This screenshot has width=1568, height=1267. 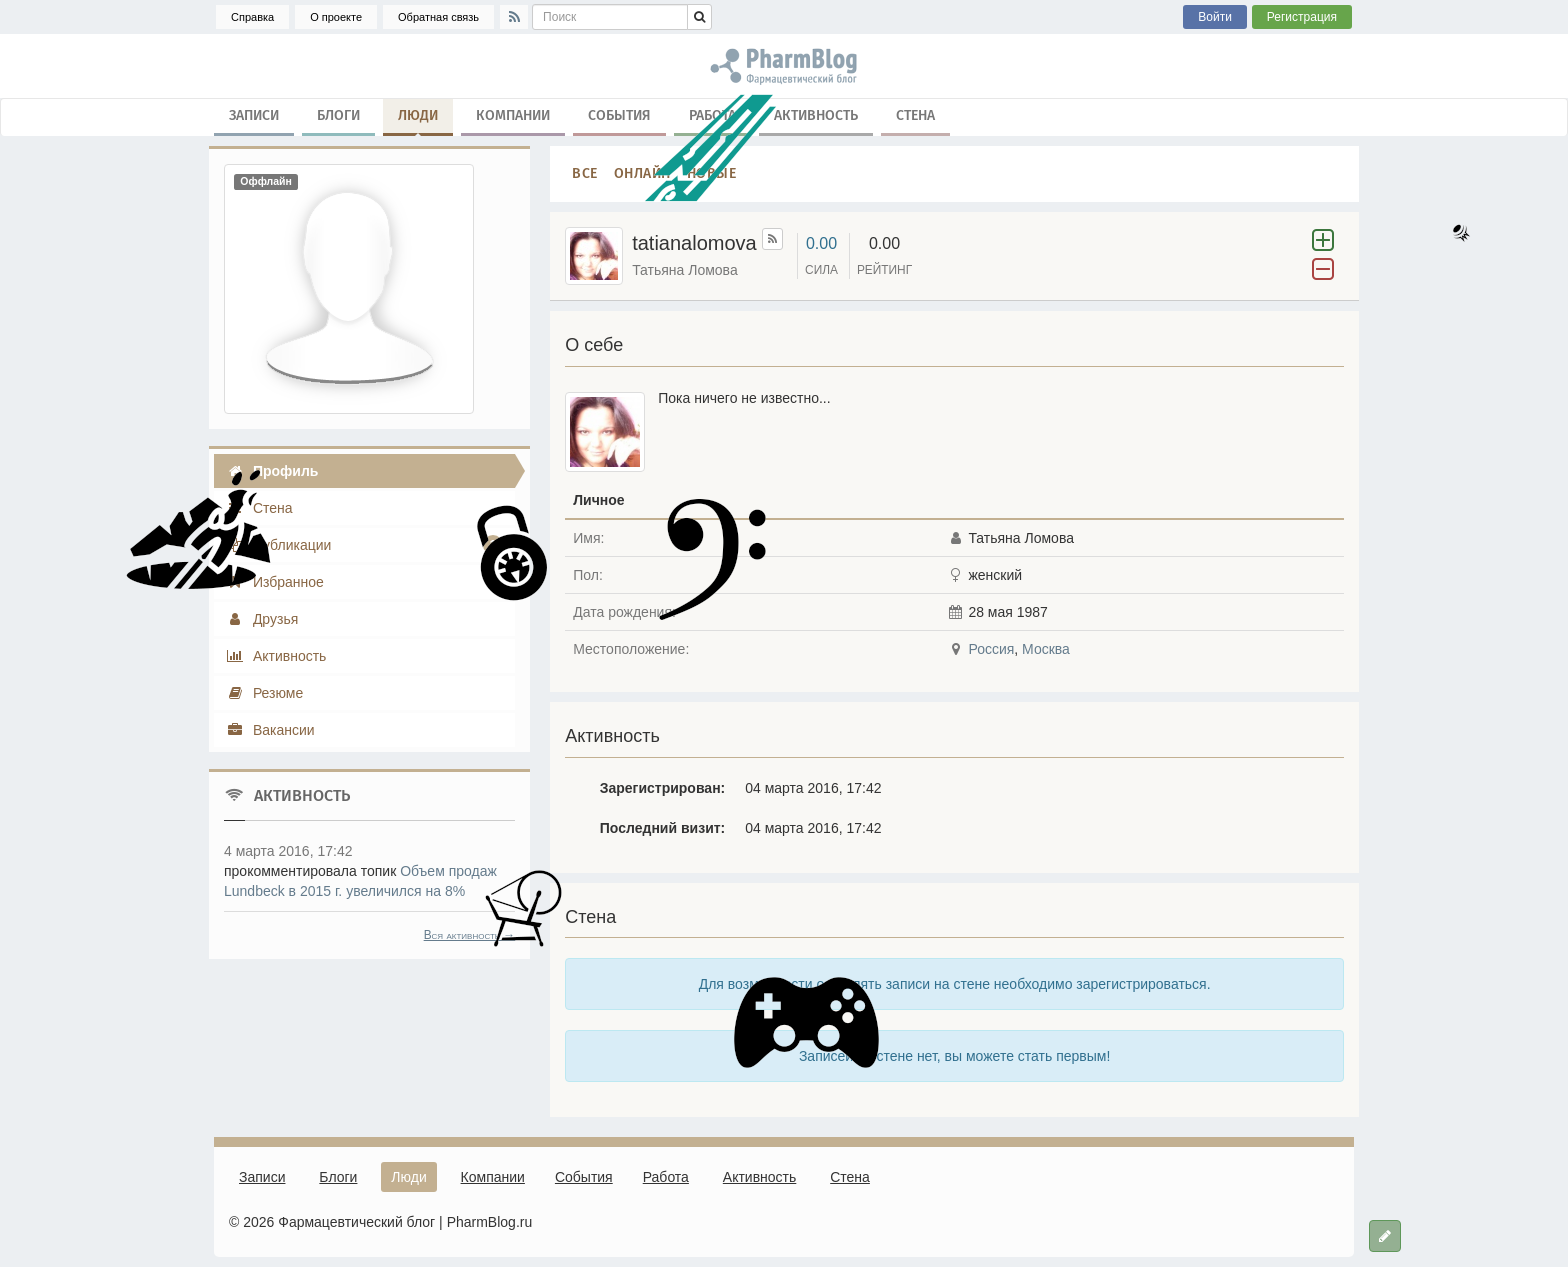 I want to click on spinning wheel crafting or fiber arts activity, so click(x=523, y=909).